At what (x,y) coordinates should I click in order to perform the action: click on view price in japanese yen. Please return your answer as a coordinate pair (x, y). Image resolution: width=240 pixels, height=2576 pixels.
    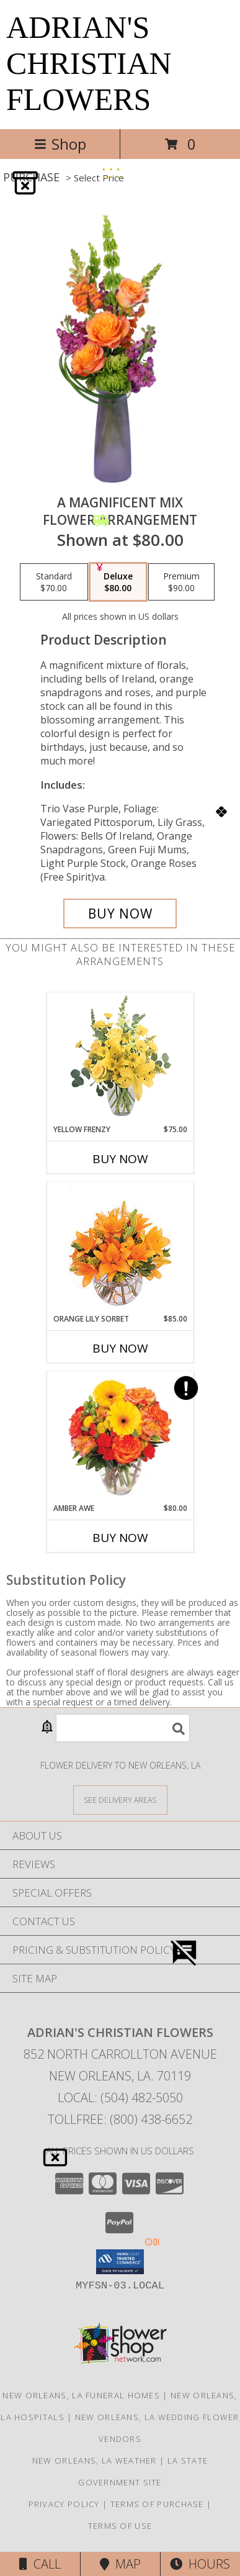
    Looking at the image, I should click on (99, 567).